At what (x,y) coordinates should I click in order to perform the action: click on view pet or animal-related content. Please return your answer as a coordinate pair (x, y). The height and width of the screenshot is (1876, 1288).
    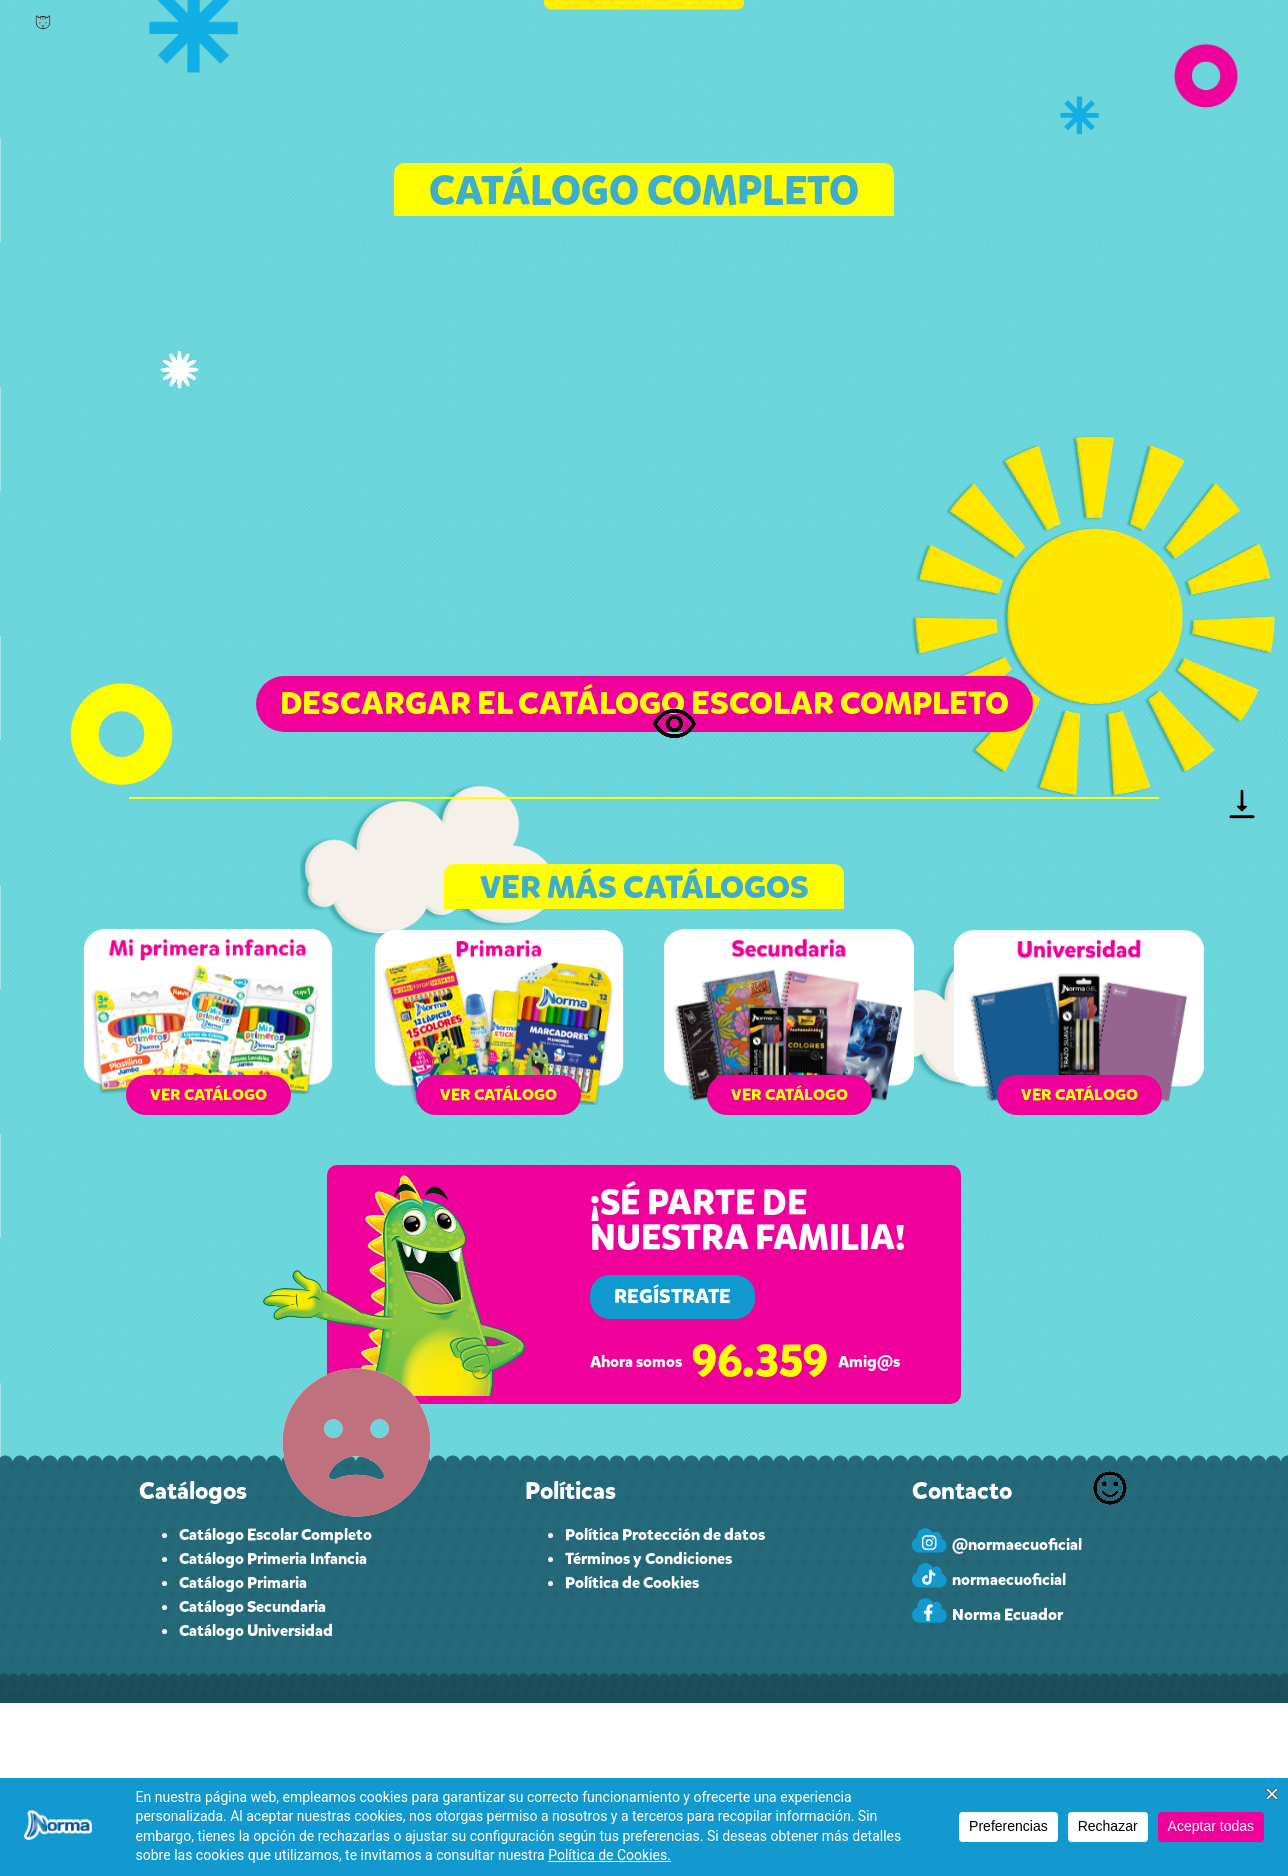
    Looking at the image, I should click on (43, 22).